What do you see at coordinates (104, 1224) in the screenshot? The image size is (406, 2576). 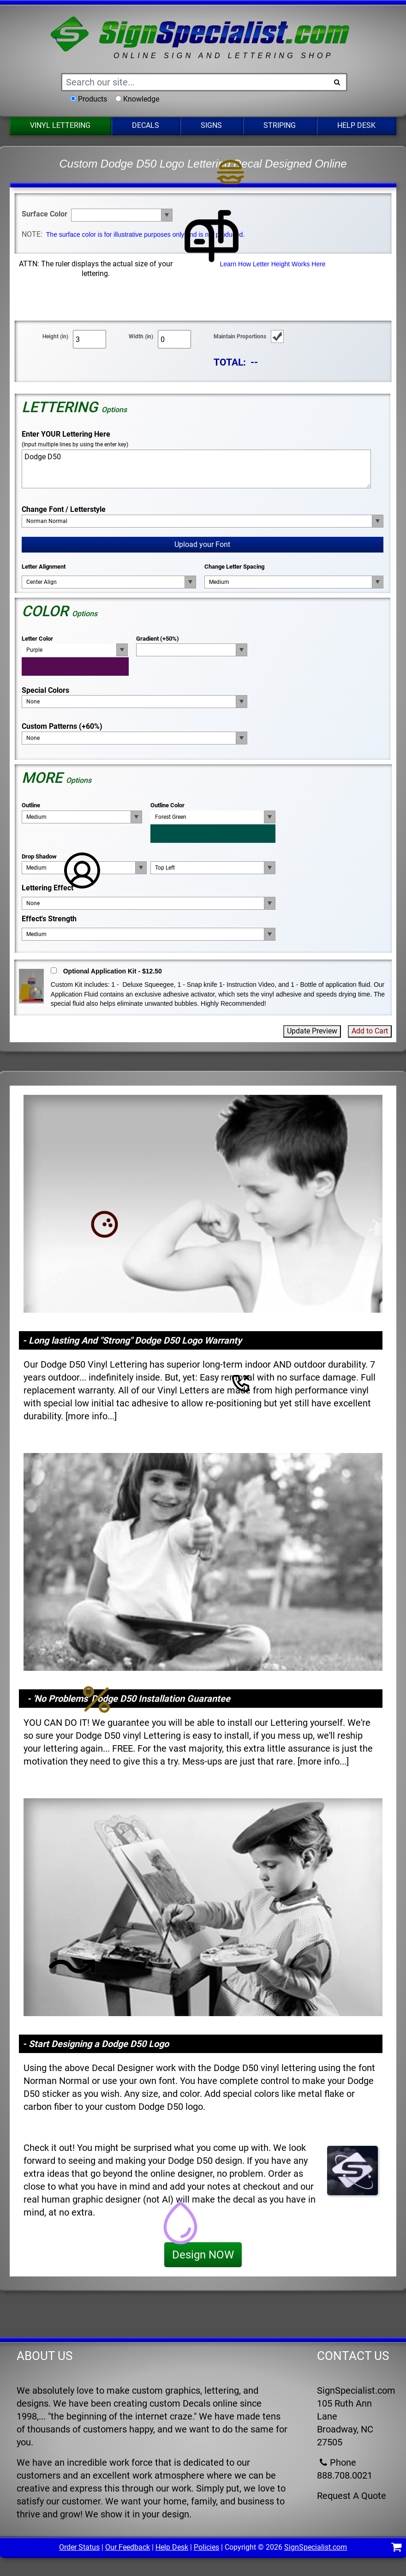 I see `access bowling or sports-related features` at bounding box center [104, 1224].